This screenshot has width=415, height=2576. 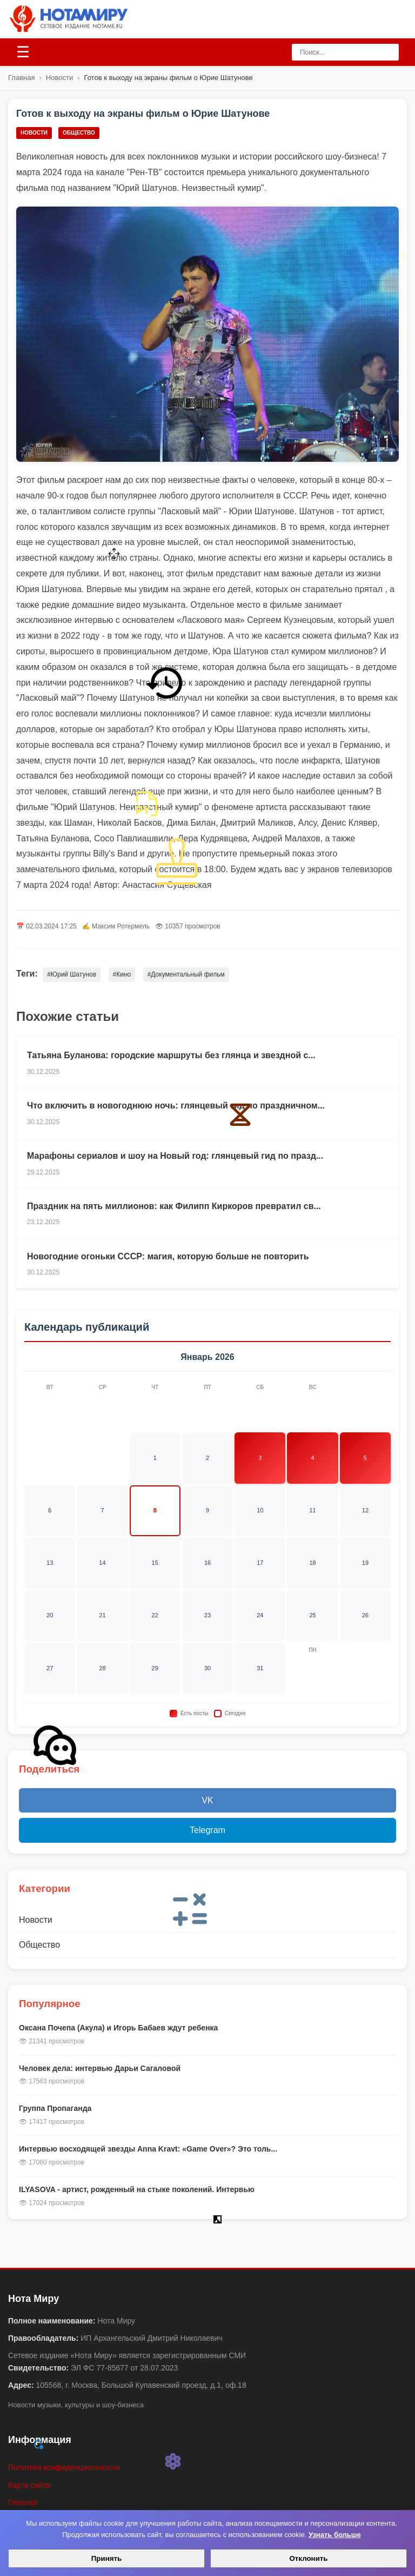 What do you see at coordinates (217, 2219) in the screenshot?
I see `apply black and white filter to image` at bounding box center [217, 2219].